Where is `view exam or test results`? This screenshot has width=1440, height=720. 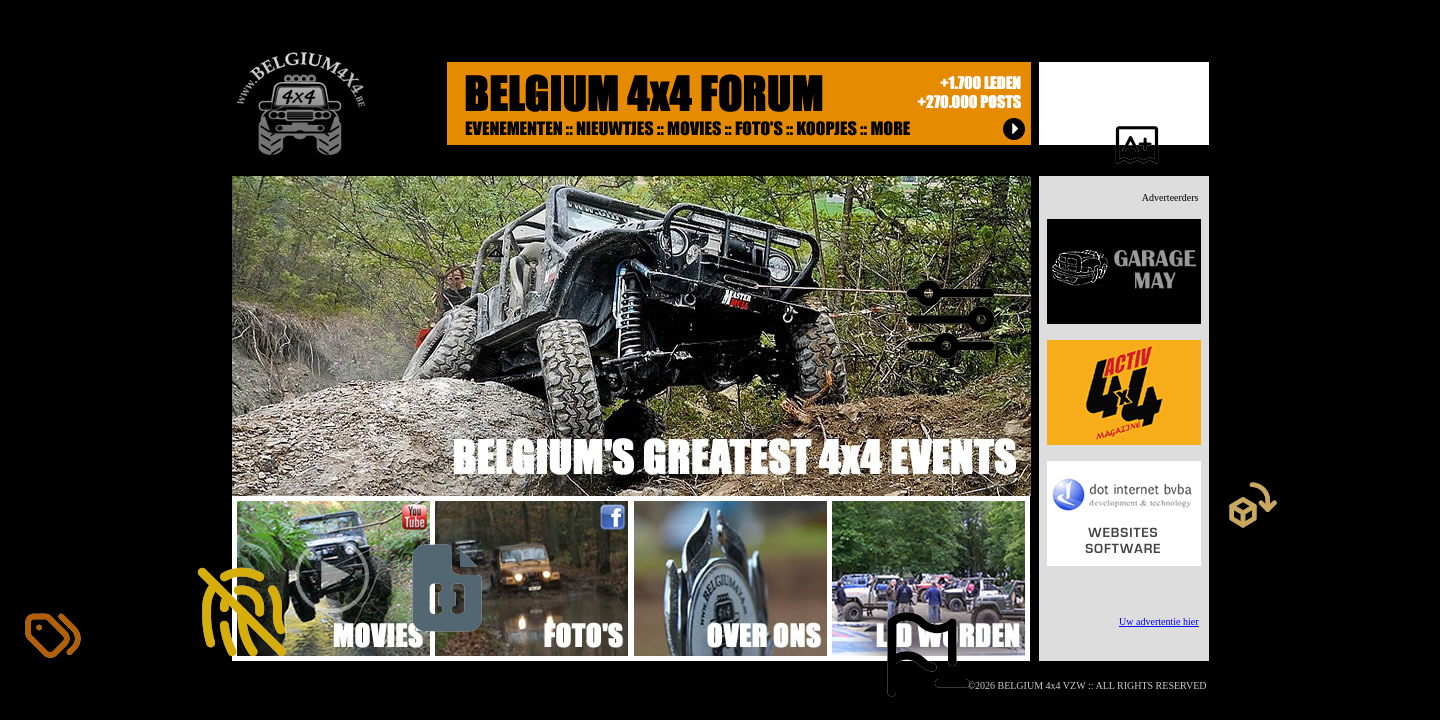
view exam or test results is located at coordinates (1137, 144).